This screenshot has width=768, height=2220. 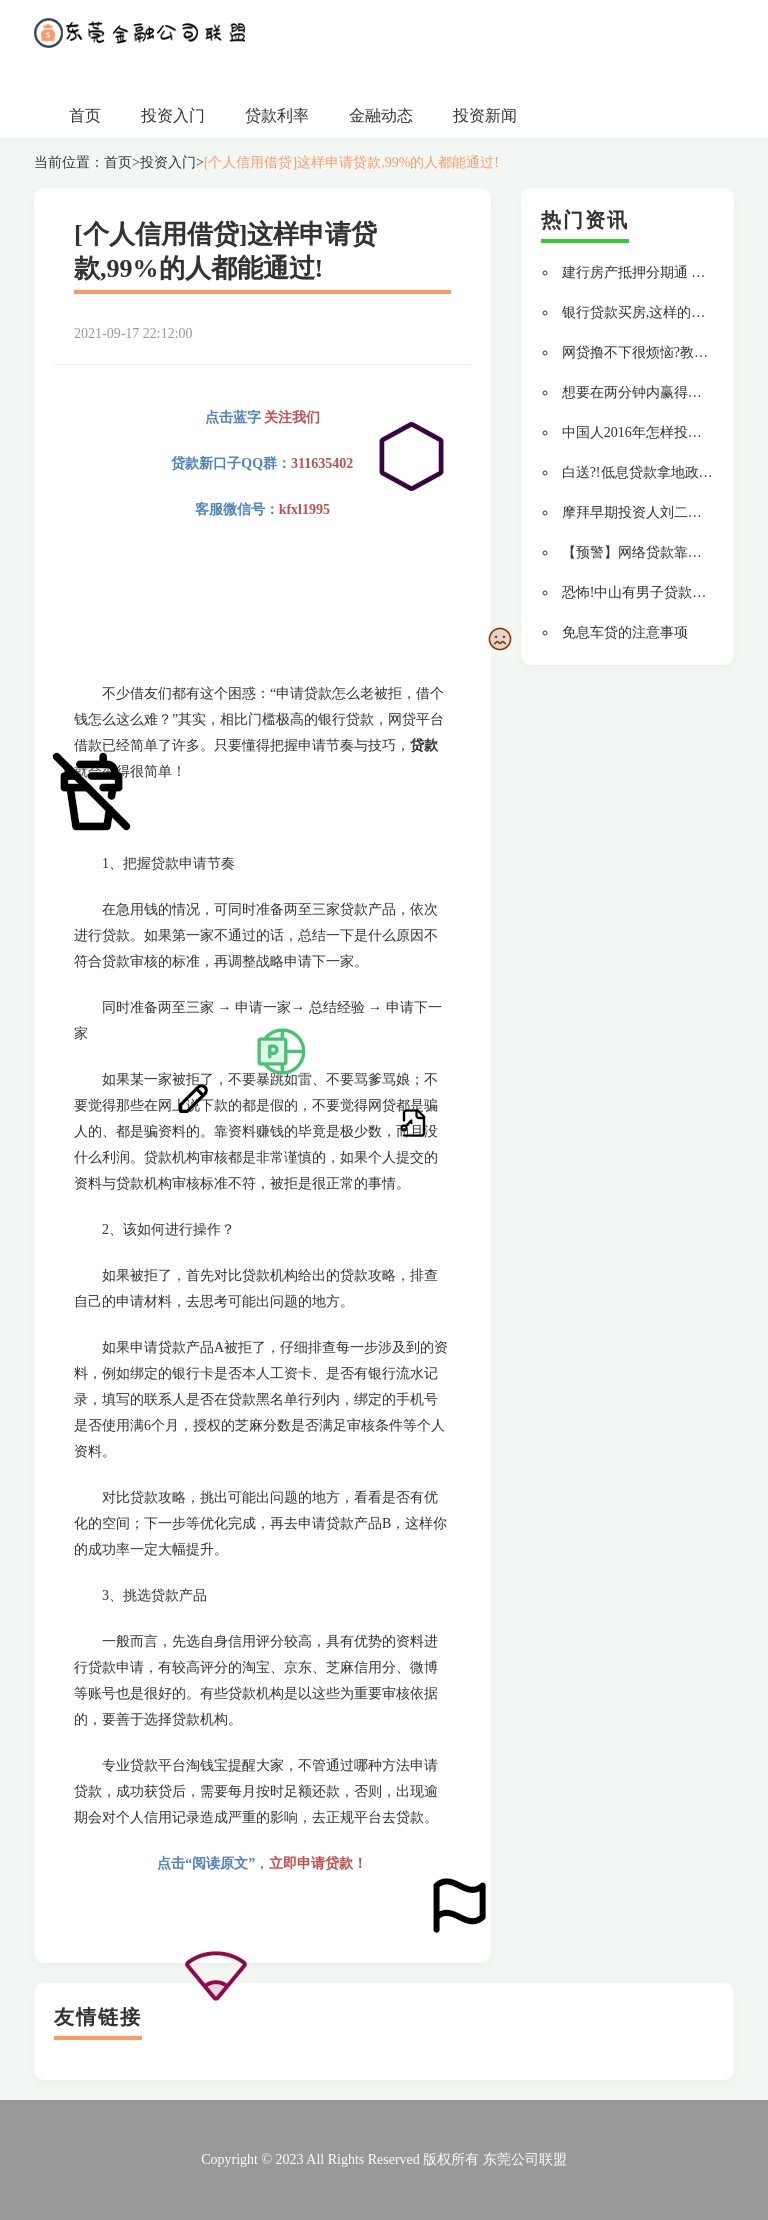 What do you see at coordinates (216, 1976) in the screenshot?
I see `indicates weak wifi signal strength` at bounding box center [216, 1976].